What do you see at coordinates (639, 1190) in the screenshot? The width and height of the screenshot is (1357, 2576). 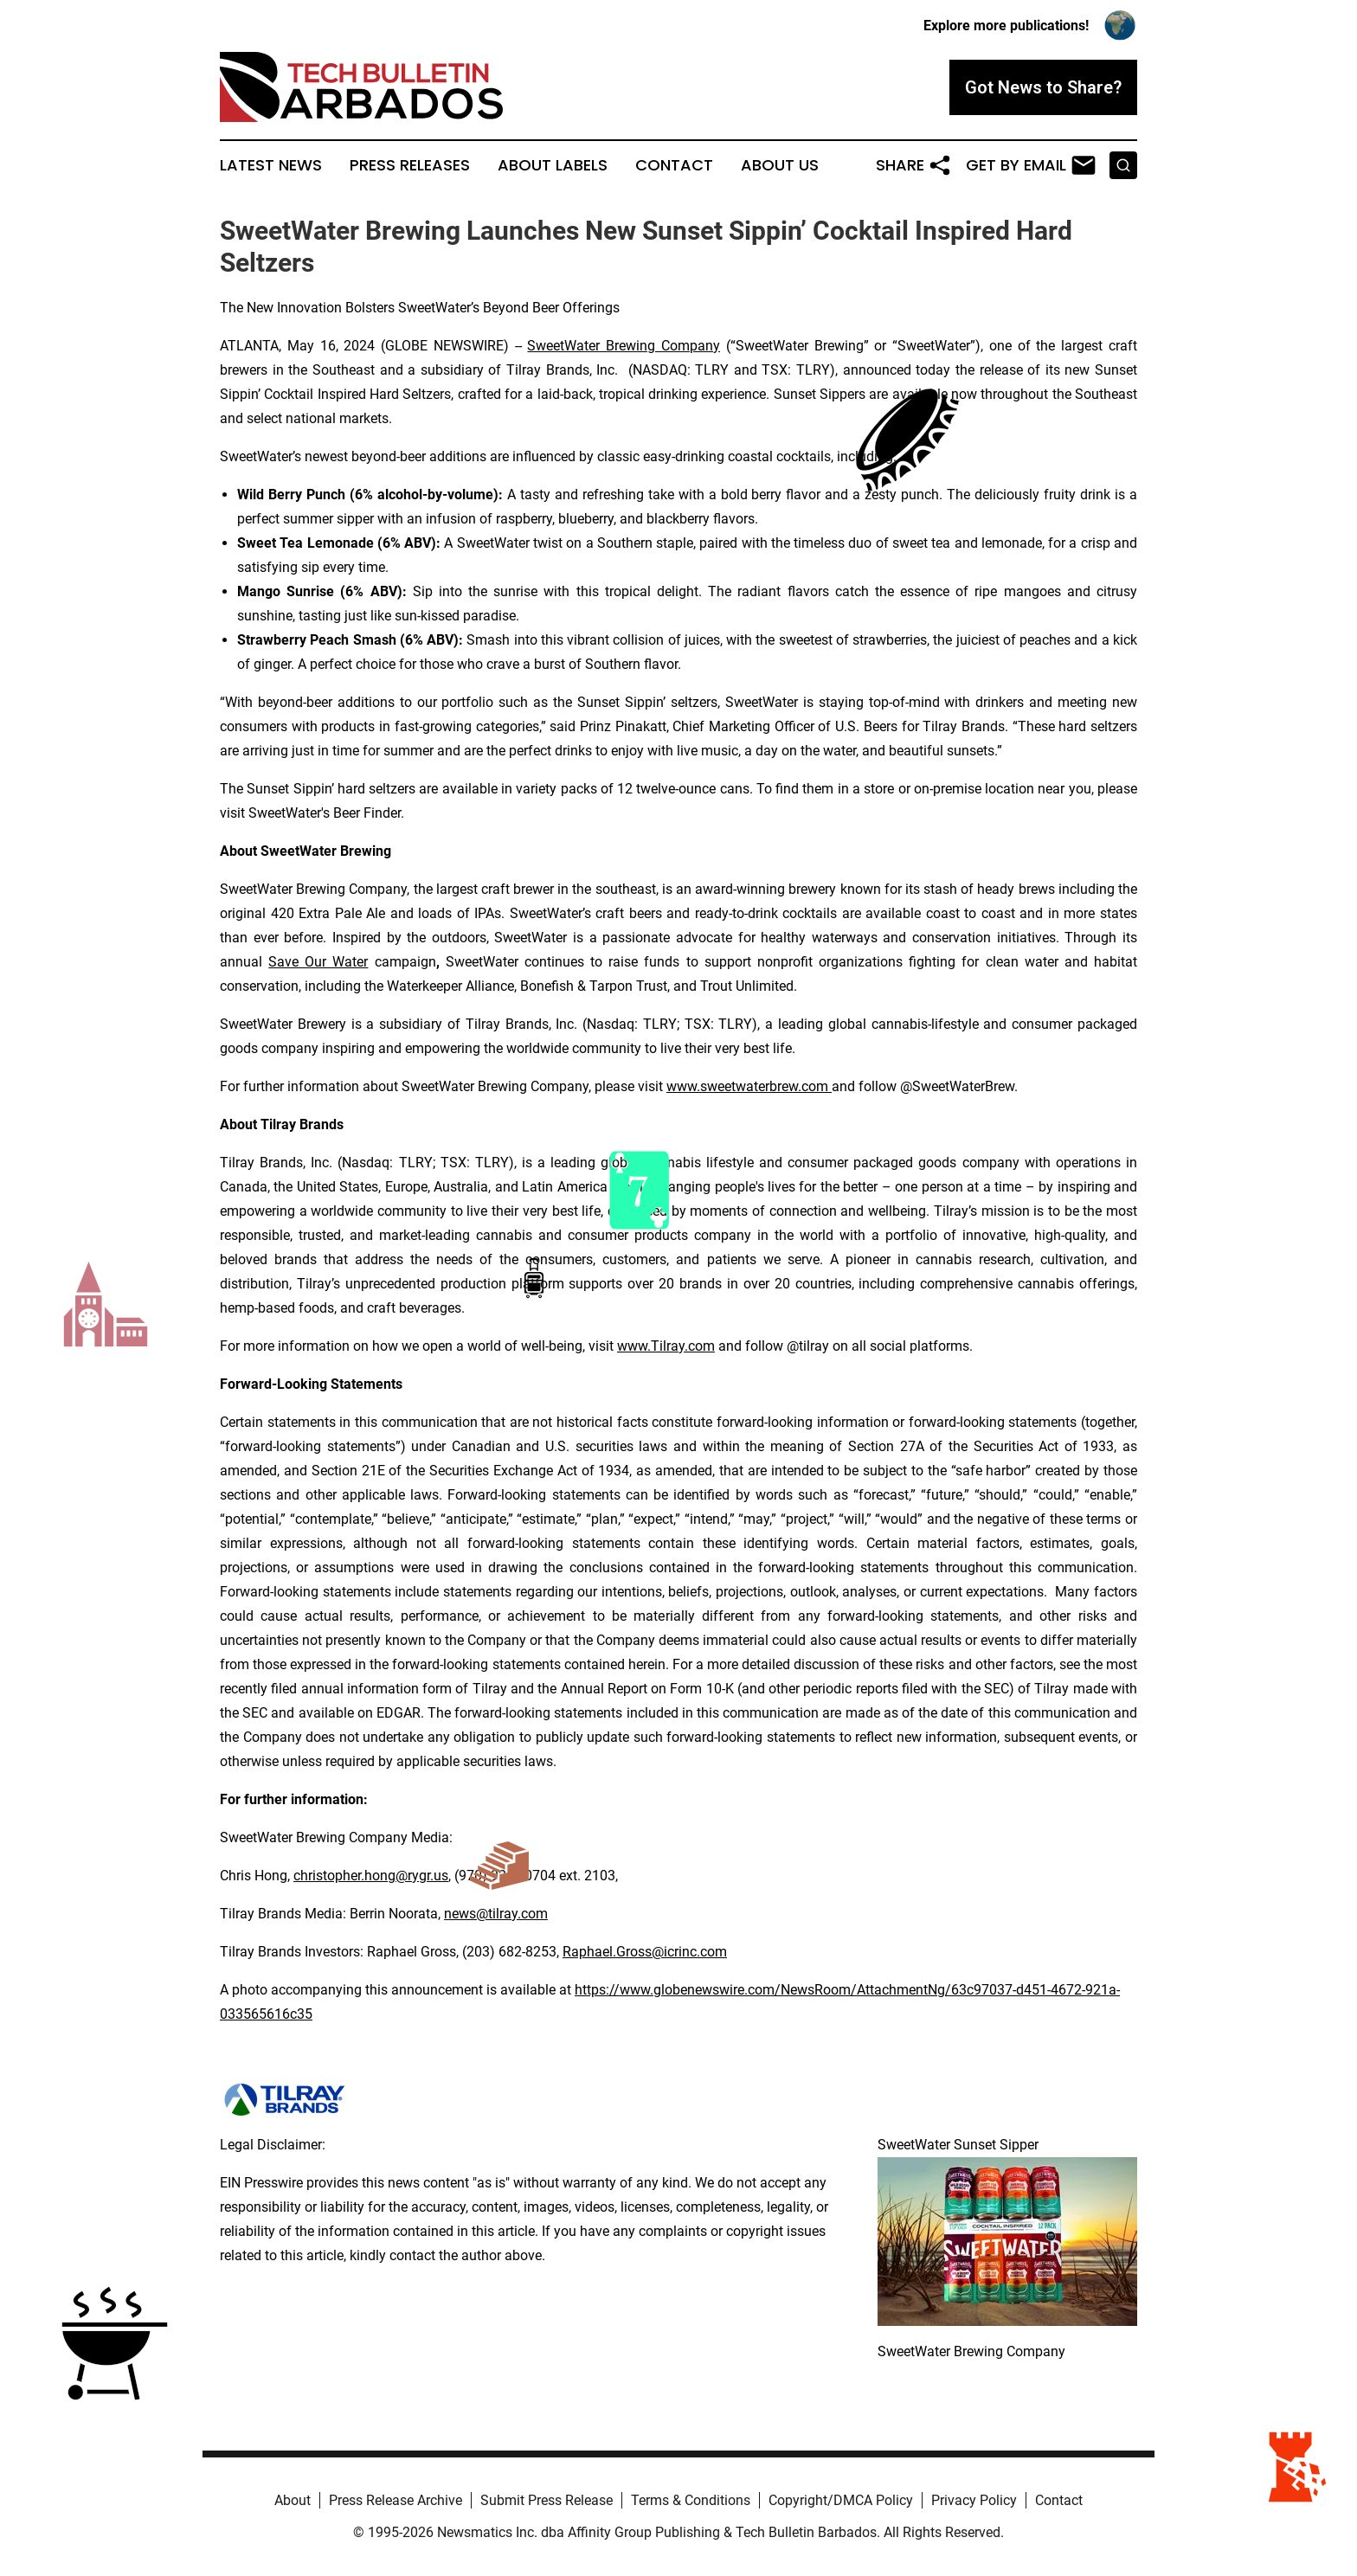 I see `seven of clubs playing card` at bounding box center [639, 1190].